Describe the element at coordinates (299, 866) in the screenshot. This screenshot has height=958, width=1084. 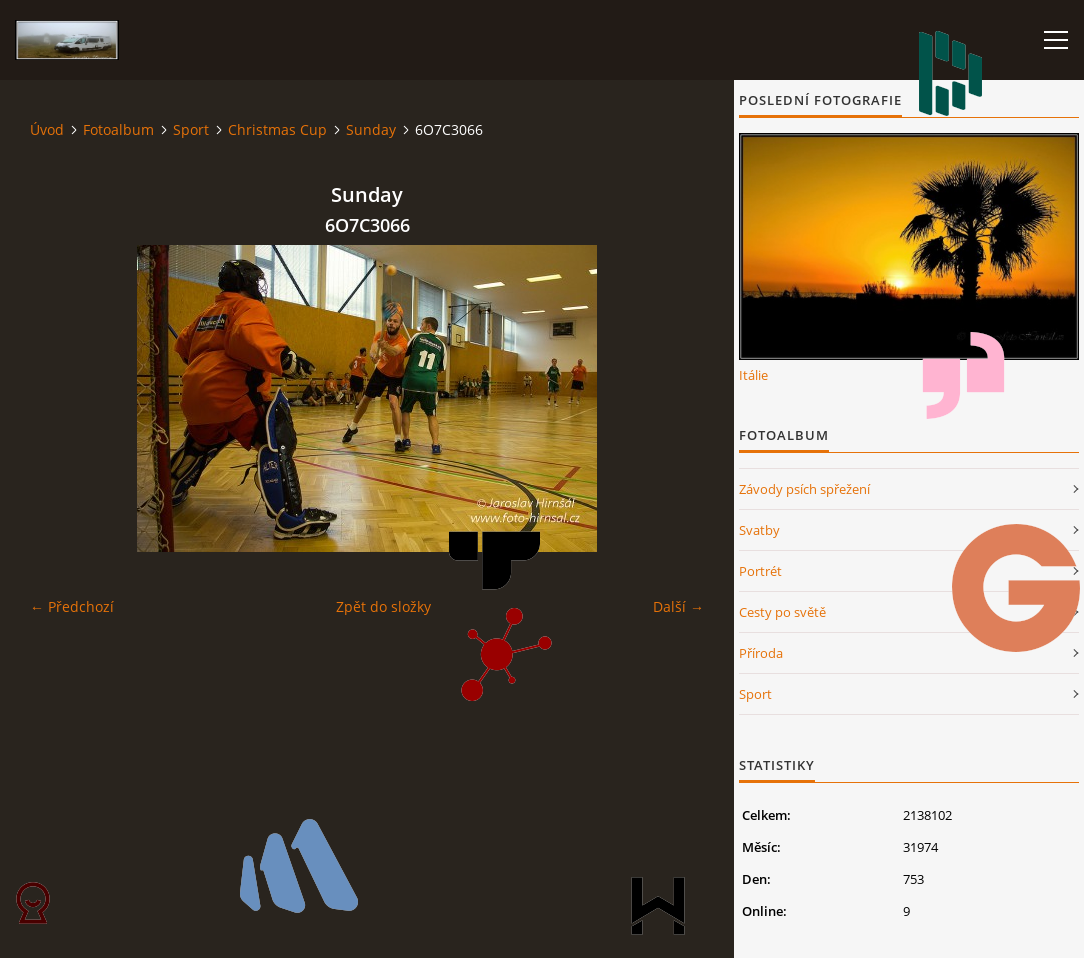
I see `better stack logo` at that location.